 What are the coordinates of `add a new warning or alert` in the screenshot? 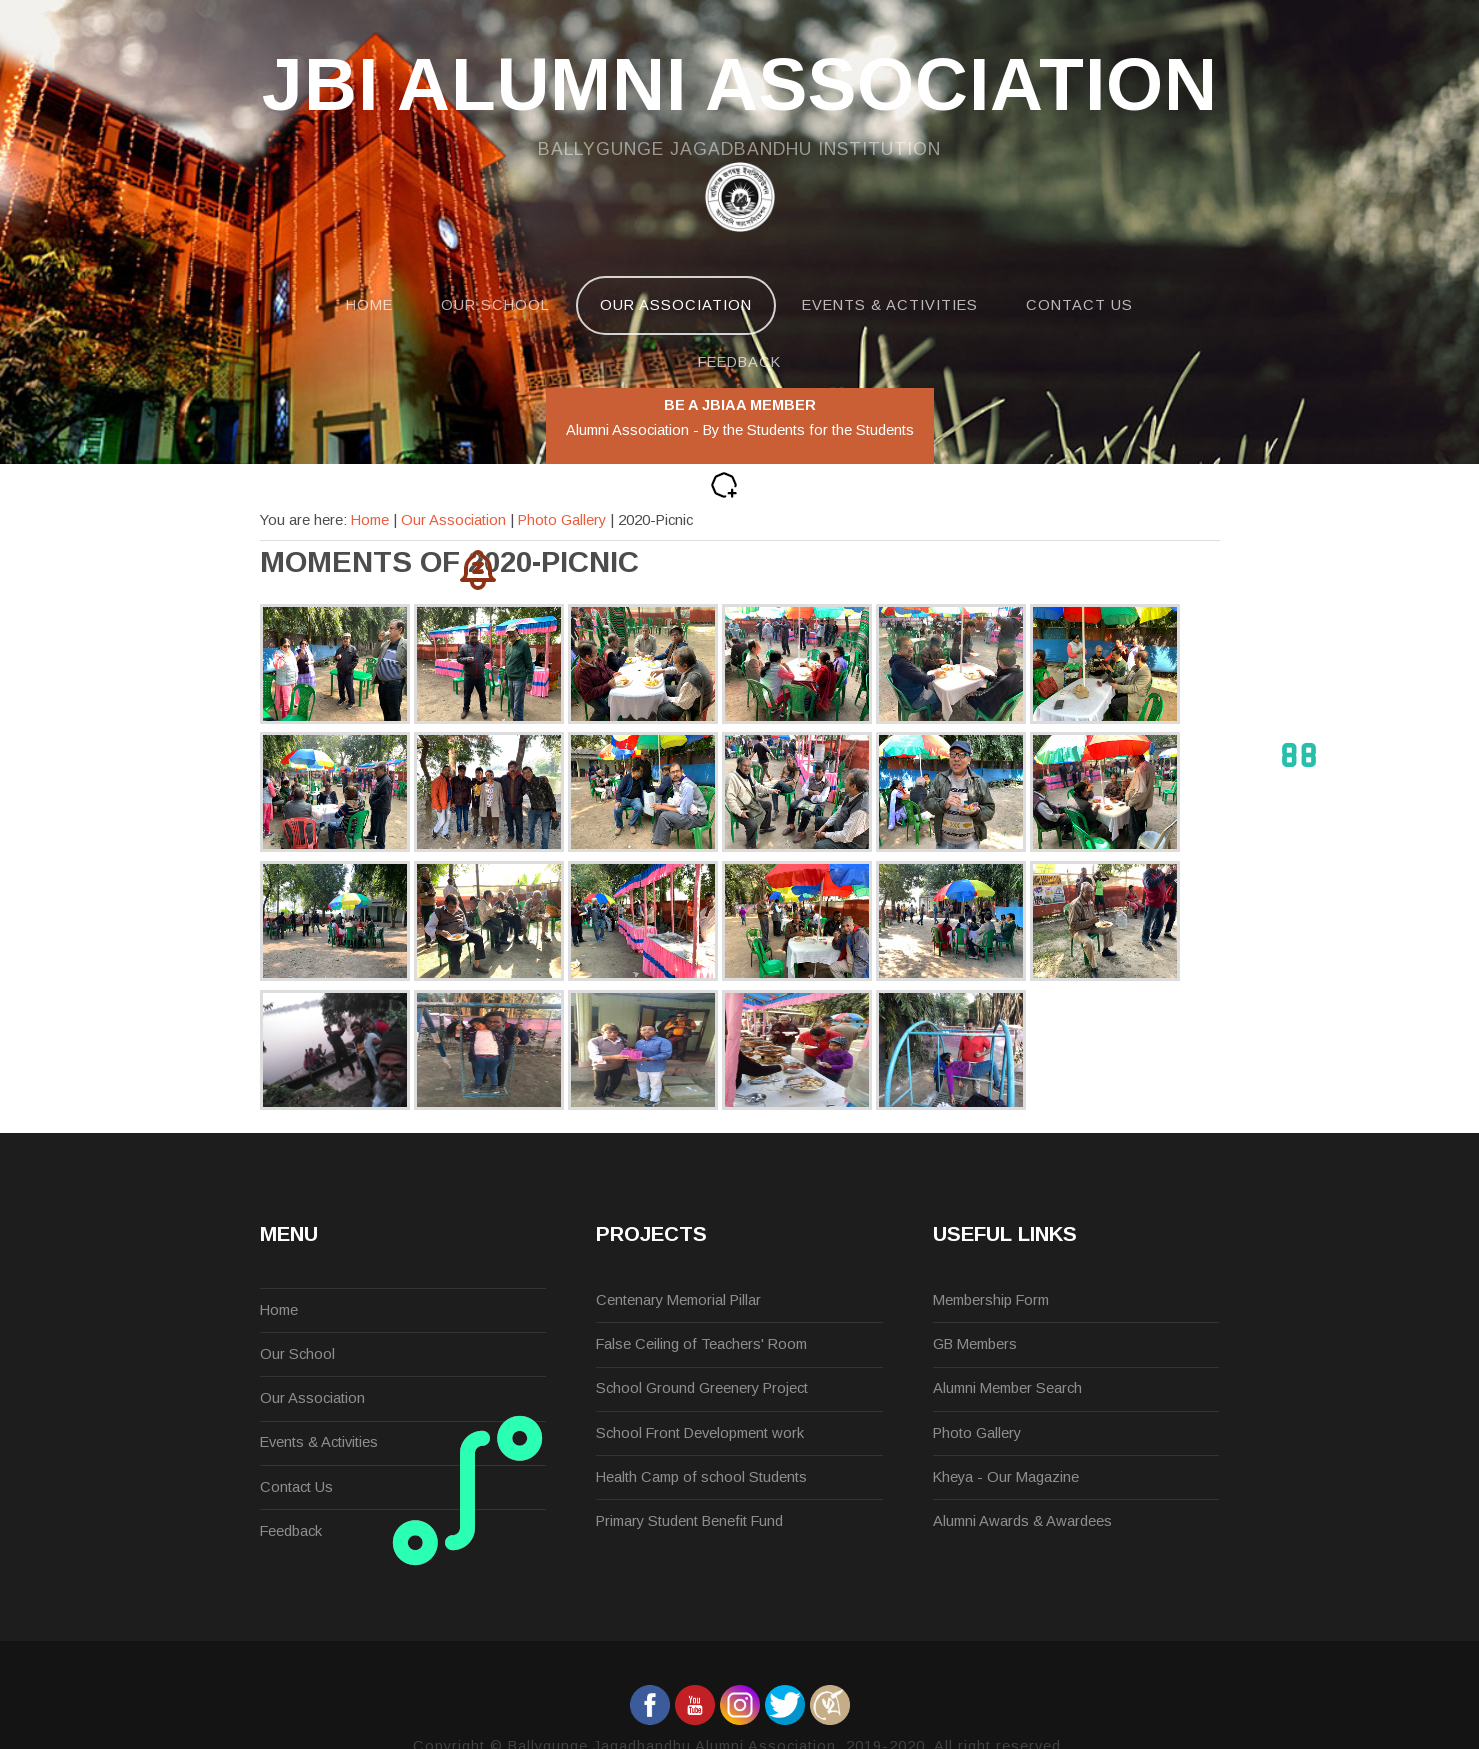 It's located at (724, 485).